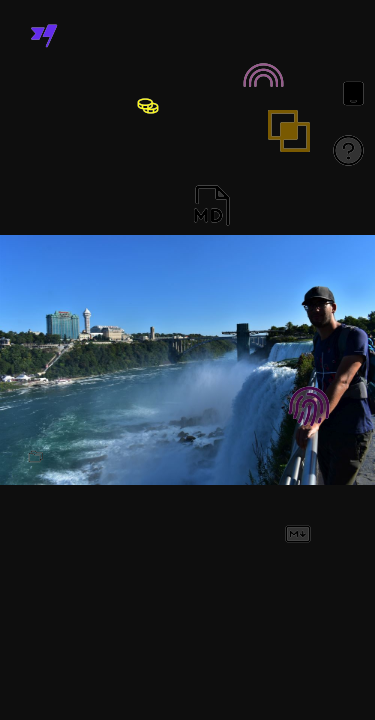  I want to click on combine or merge selected layers, so click(289, 131).